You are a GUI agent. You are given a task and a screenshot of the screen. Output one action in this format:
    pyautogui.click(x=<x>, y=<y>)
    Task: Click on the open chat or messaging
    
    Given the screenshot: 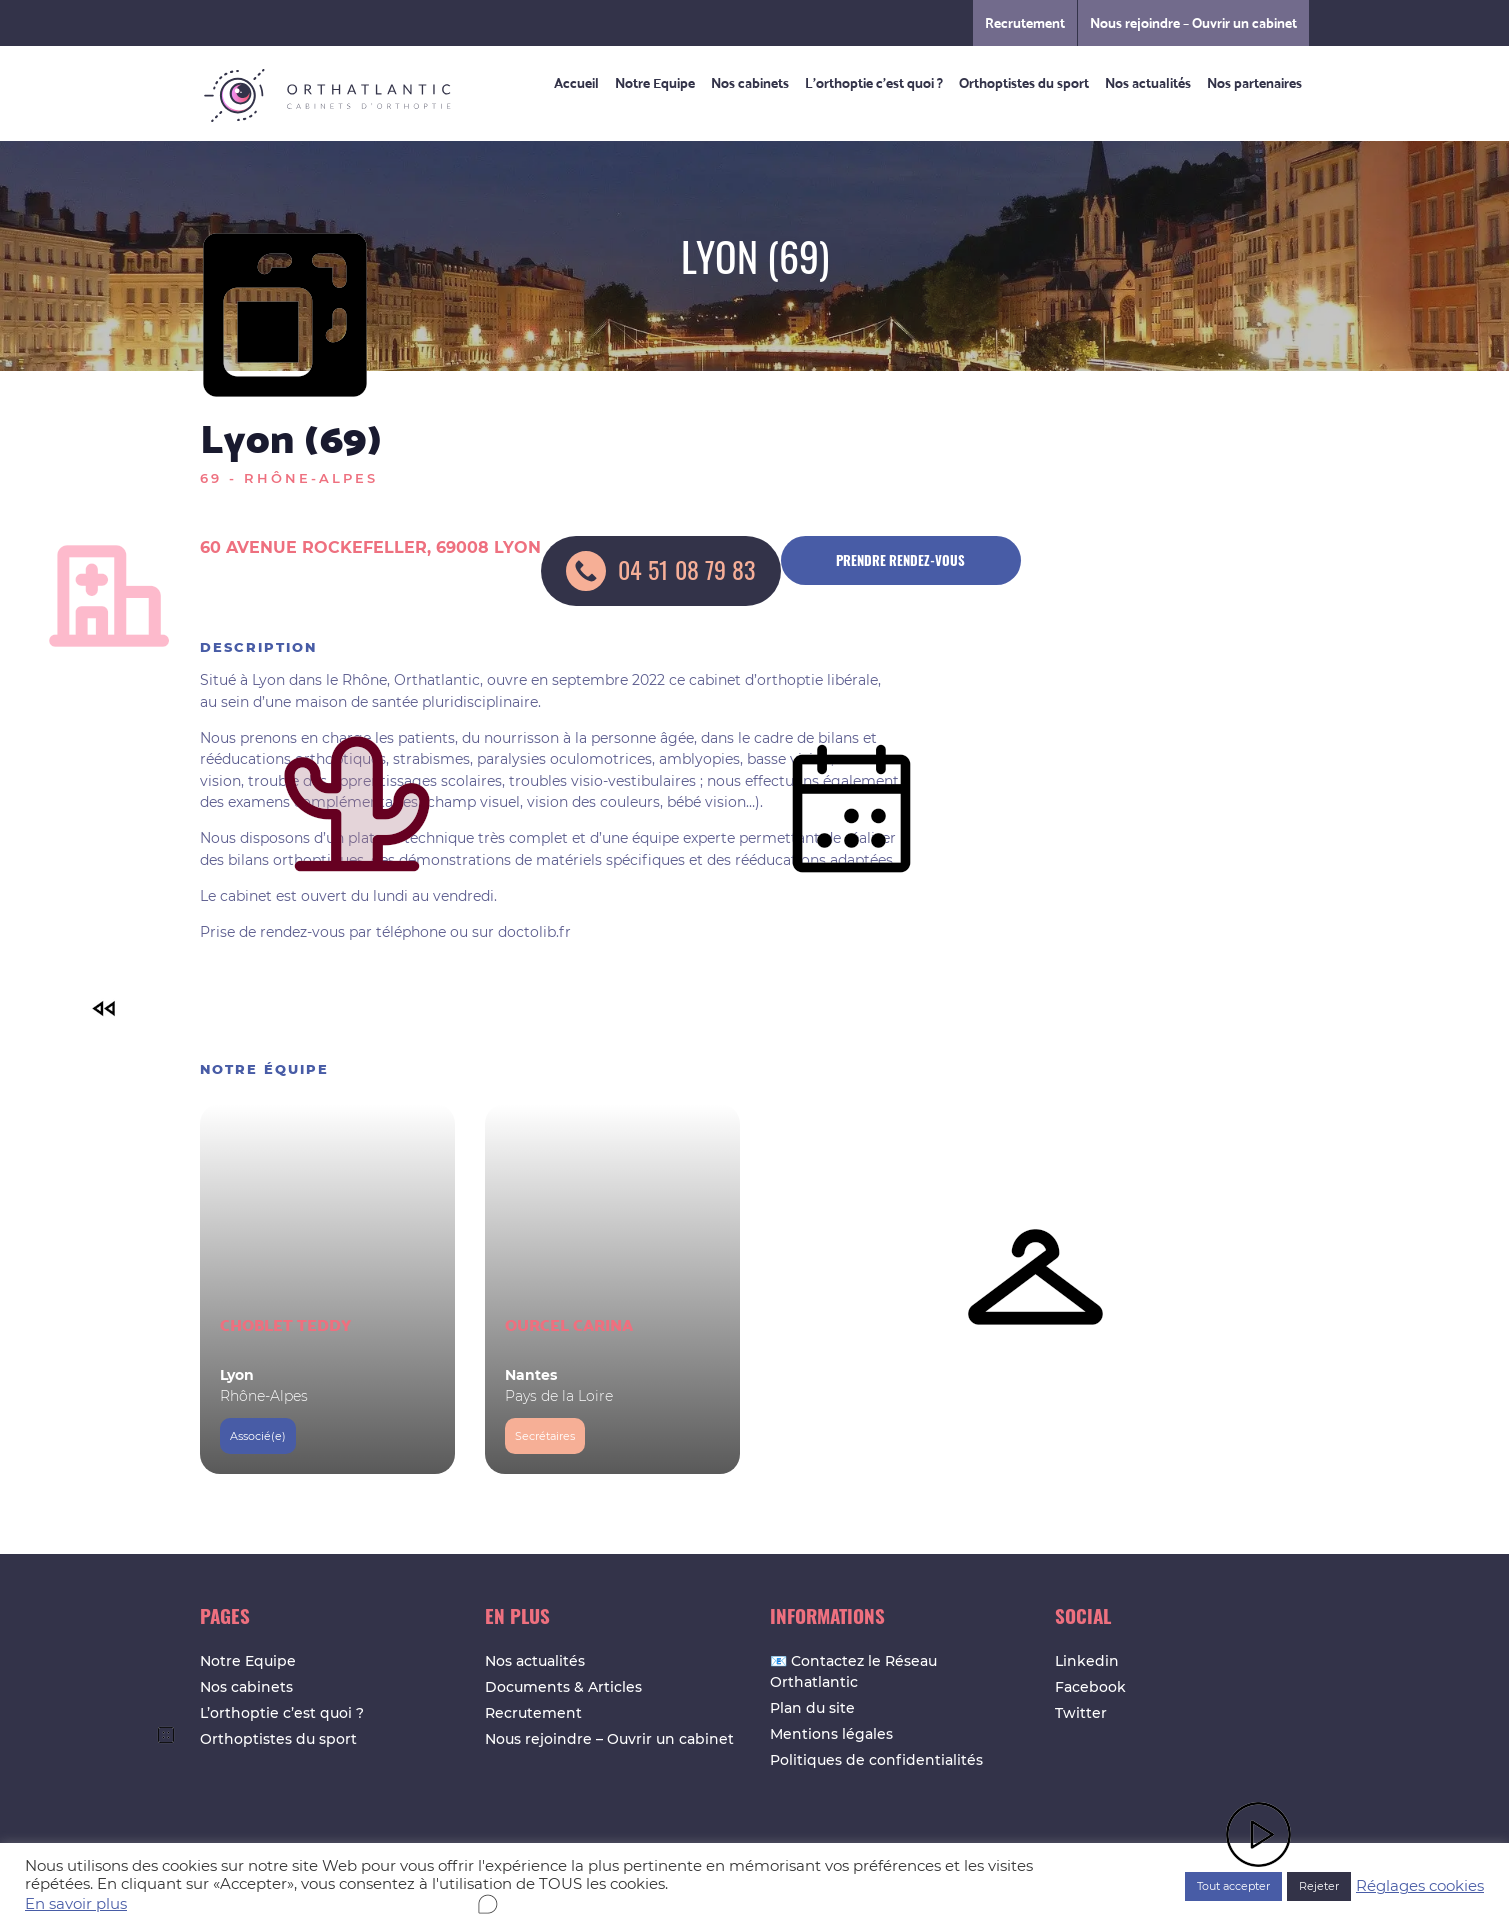 What is the action you would take?
    pyautogui.click(x=487, y=1904)
    